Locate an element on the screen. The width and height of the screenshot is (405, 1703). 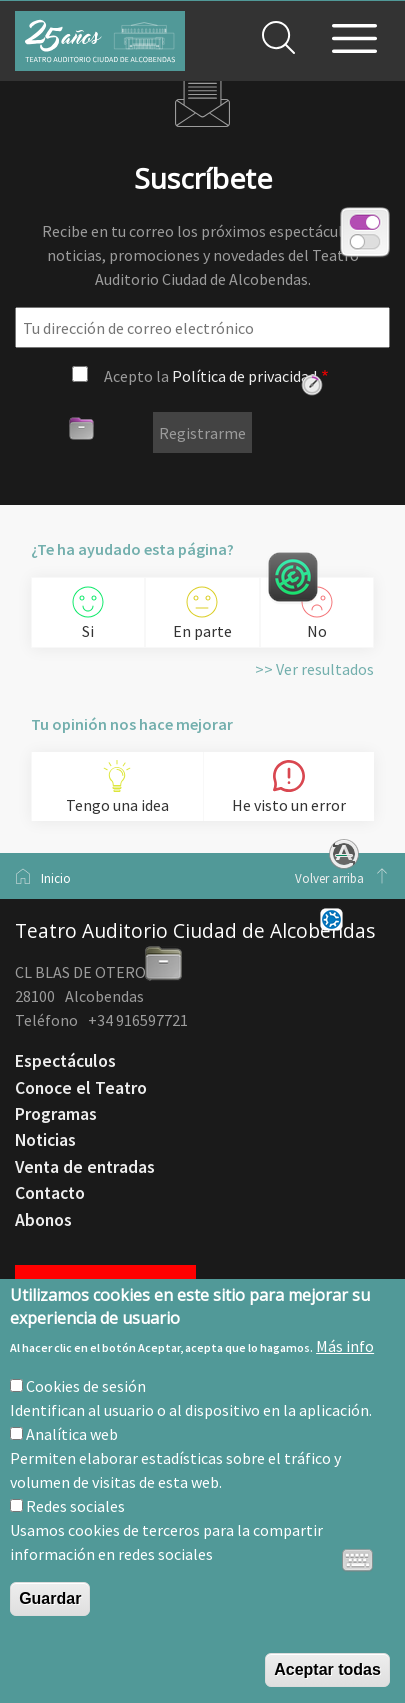
open gnome tweaks to customize desktop settings is located at coordinates (365, 232).